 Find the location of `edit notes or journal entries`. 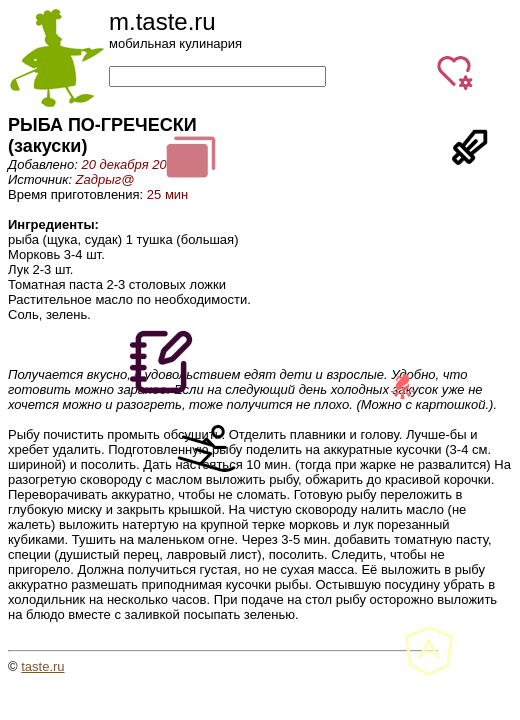

edit notes or journal entries is located at coordinates (161, 362).